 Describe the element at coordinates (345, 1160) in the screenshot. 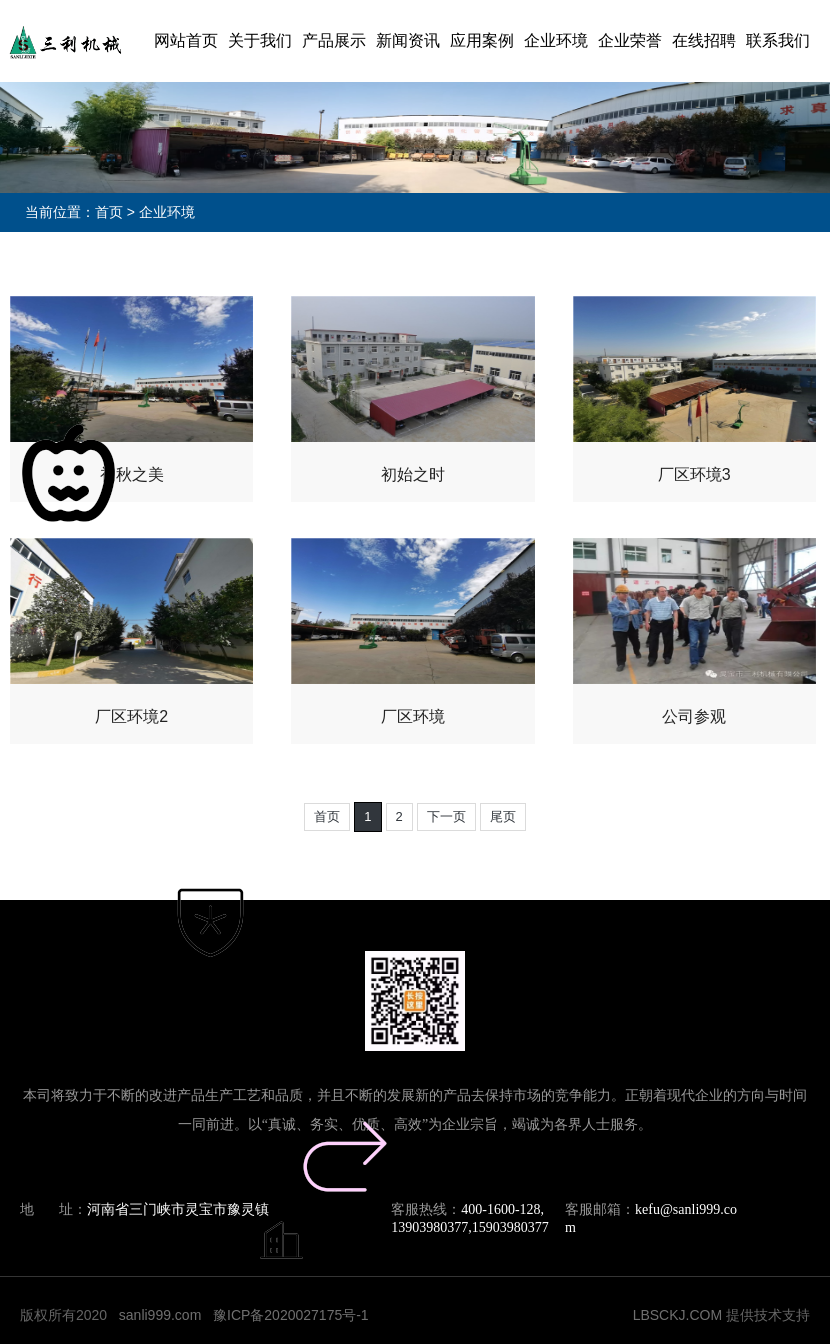

I see `redo or repeat last action` at that location.